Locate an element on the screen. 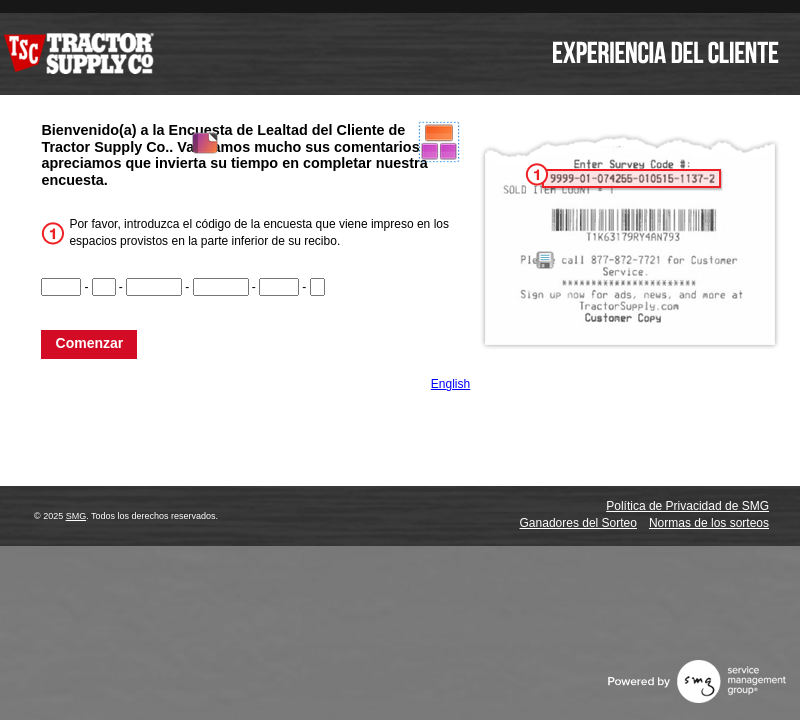 This screenshot has height=720, width=800. change desktop wallpaper is located at coordinates (205, 143).